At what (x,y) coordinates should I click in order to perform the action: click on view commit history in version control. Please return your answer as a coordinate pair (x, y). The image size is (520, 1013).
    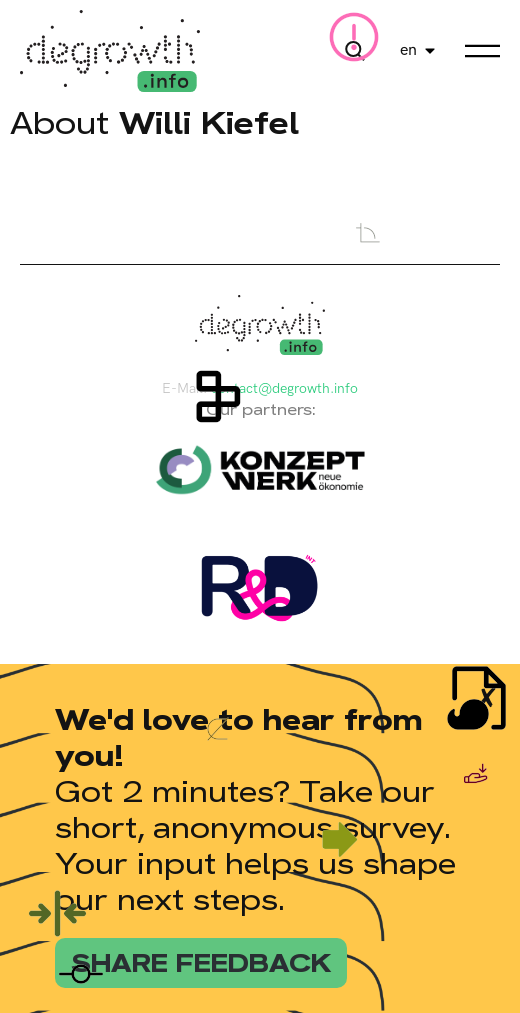
    Looking at the image, I should click on (81, 974).